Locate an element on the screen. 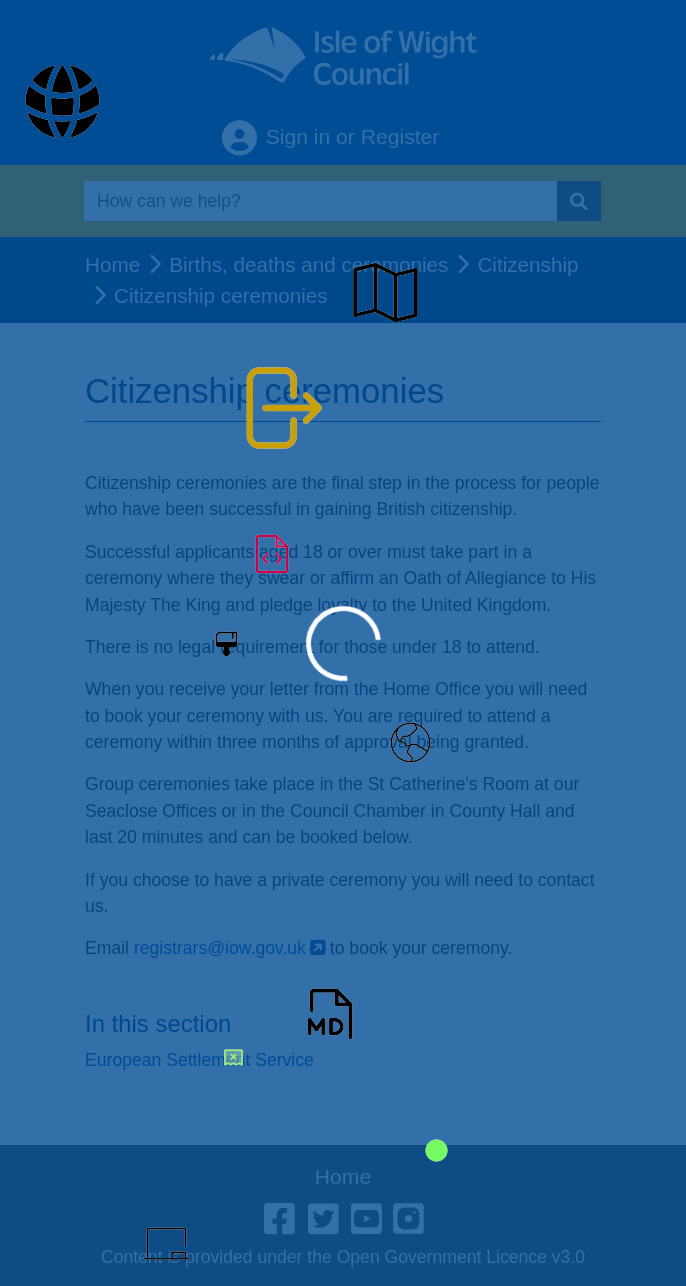  access painting or drawing tools is located at coordinates (226, 643).